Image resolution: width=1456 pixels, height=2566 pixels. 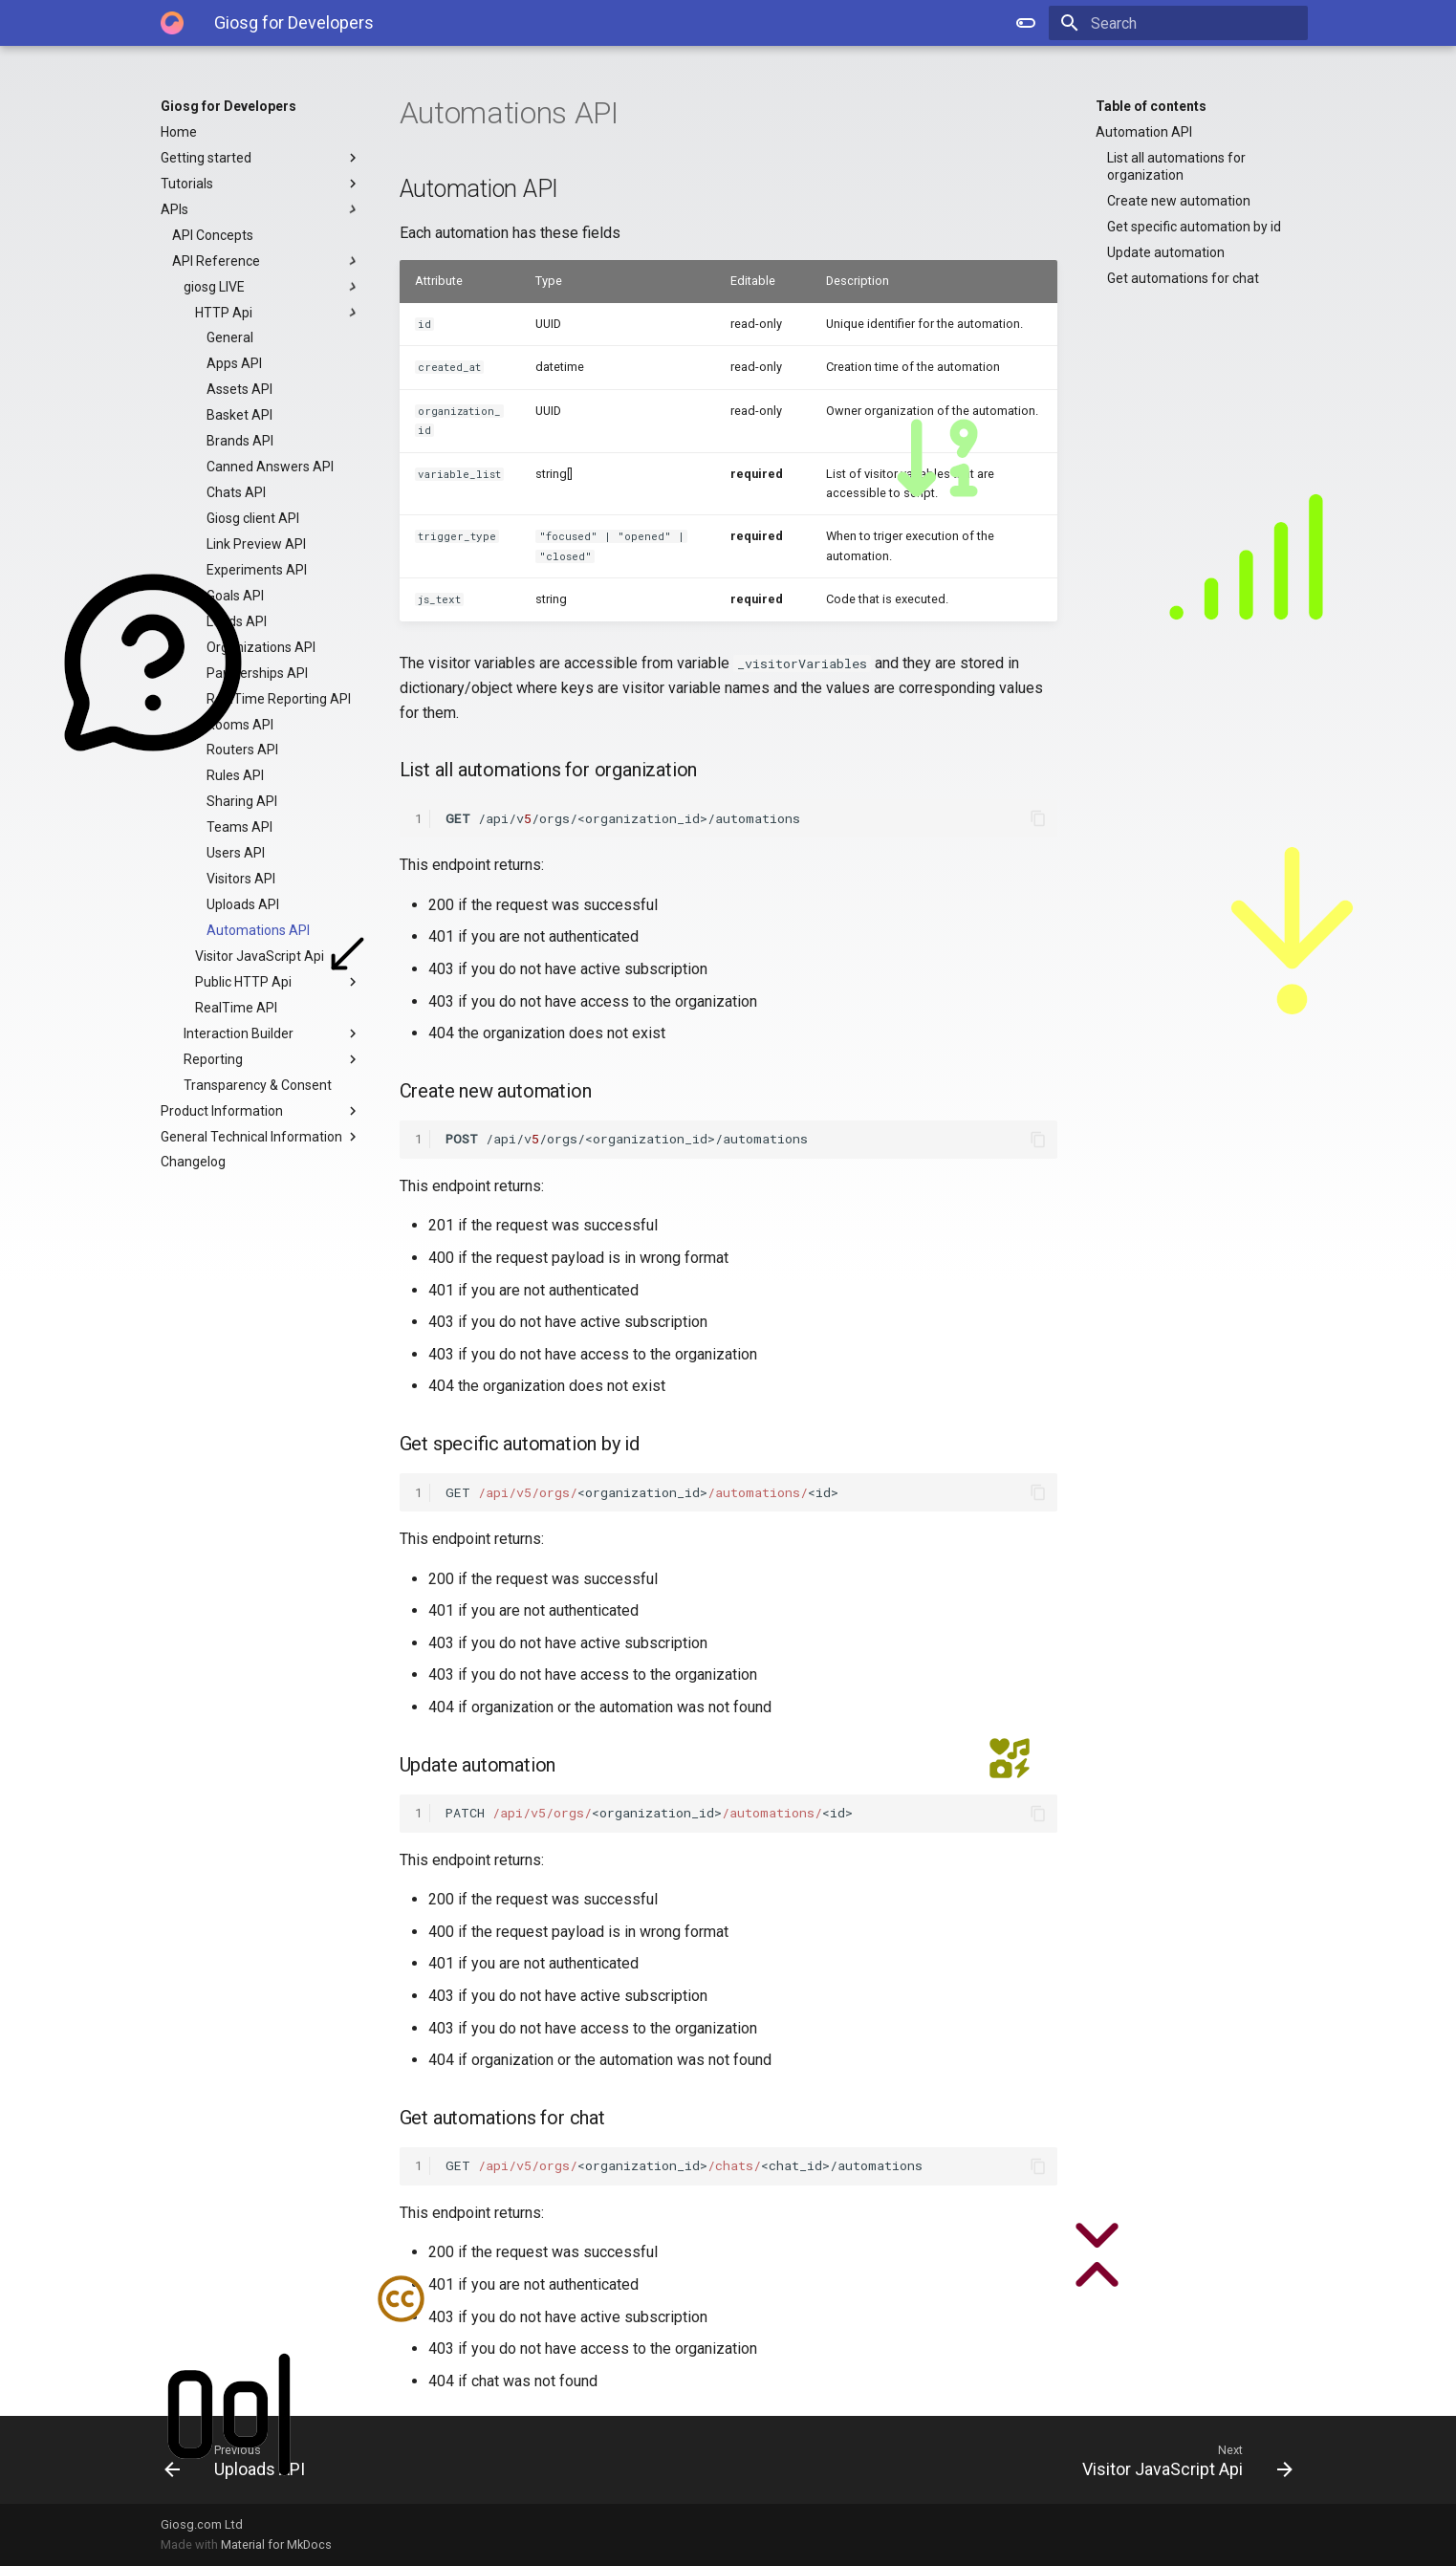 What do you see at coordinates (401, 2298) in the screenshot?
I see `indicates content is licensed under creative commons` at bounding box center [401, 2298].